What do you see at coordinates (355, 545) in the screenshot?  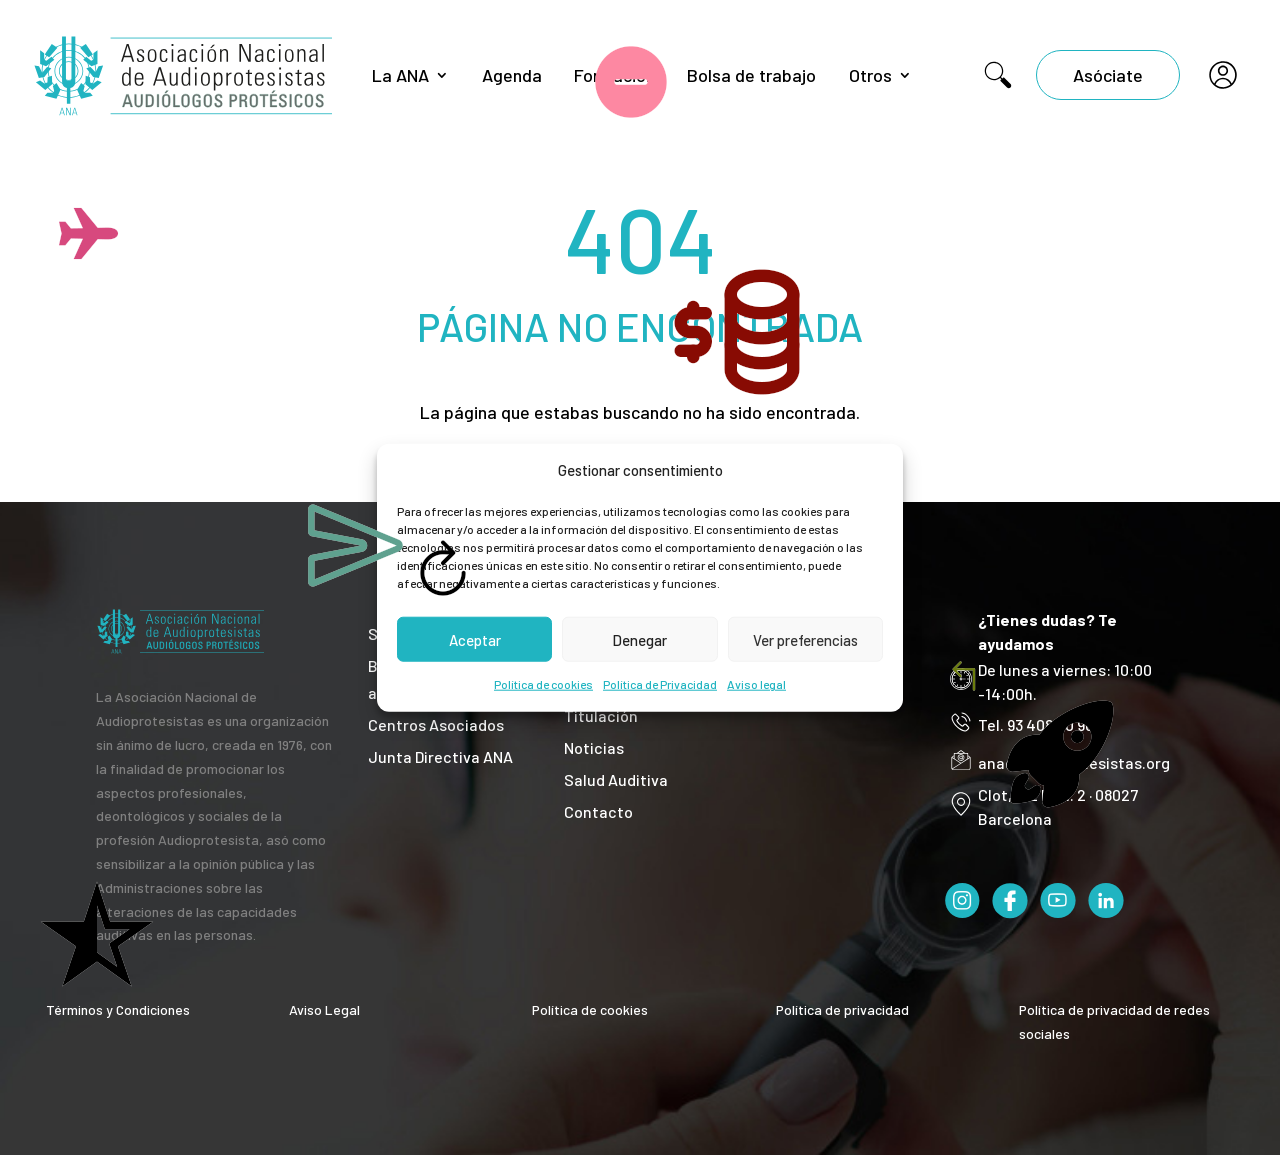 I see `send a message or email` at bounding box center [355, 545].